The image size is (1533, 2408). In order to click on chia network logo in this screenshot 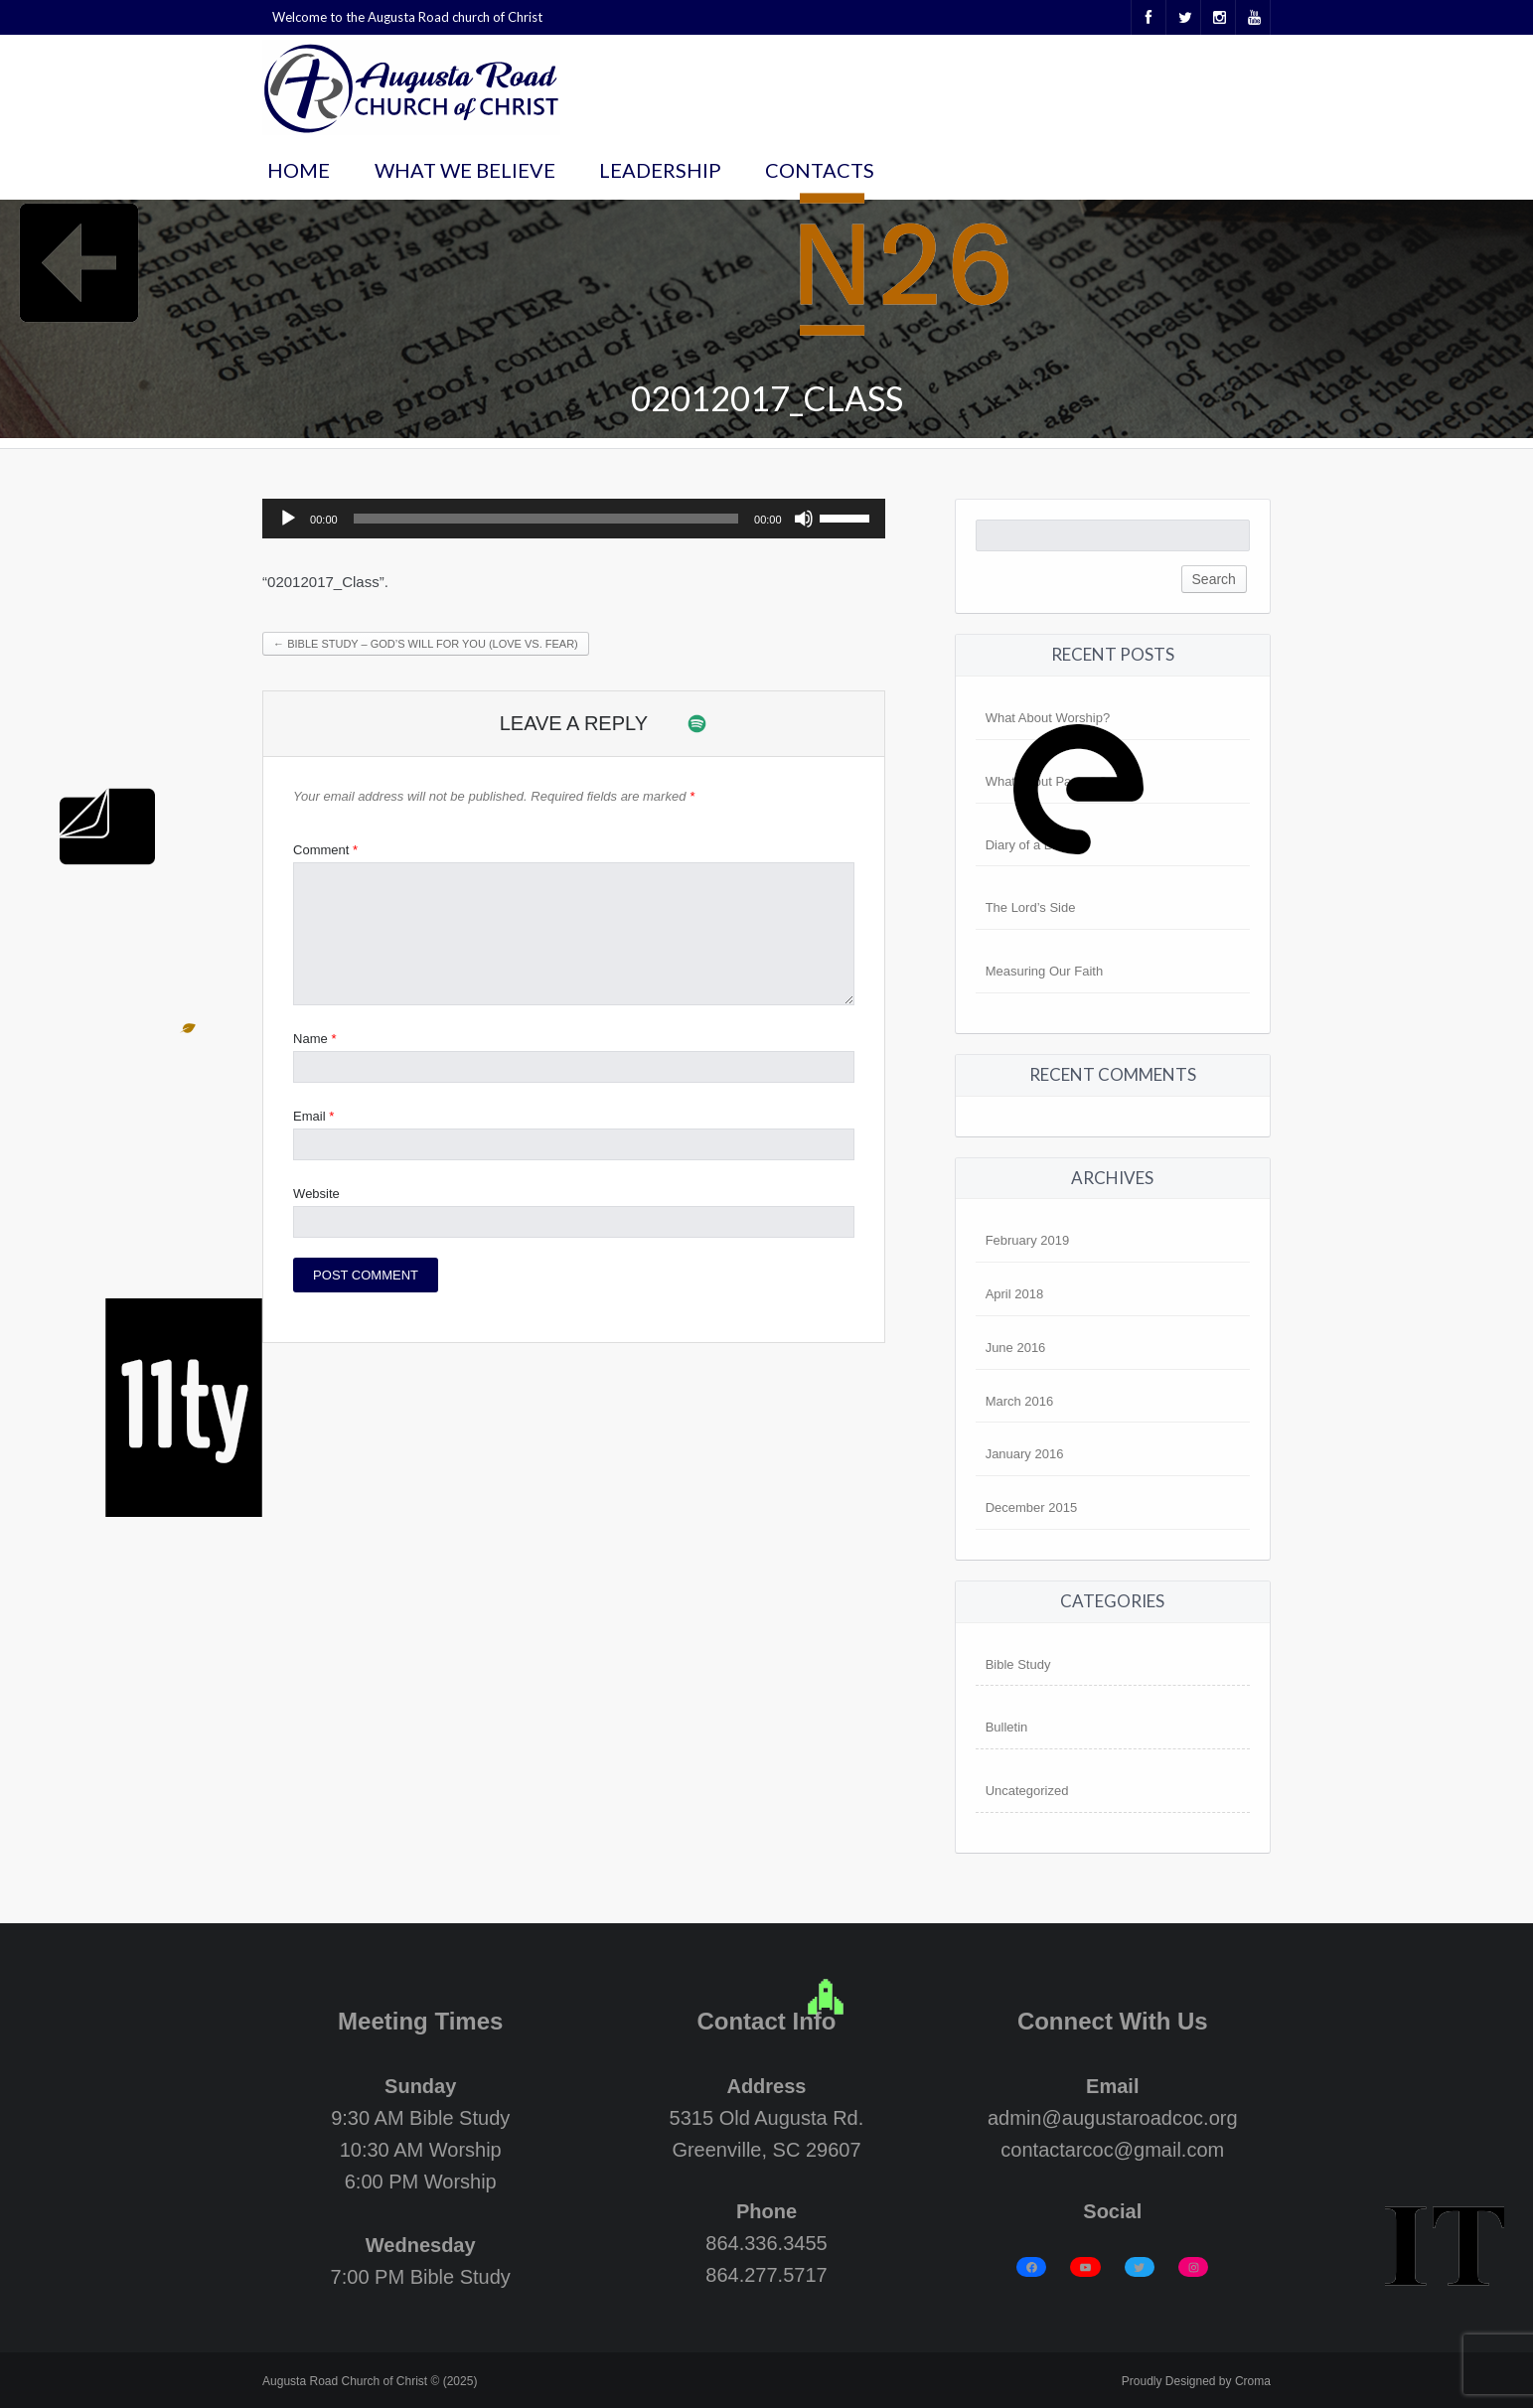, I will do `click(188, 1028)`.